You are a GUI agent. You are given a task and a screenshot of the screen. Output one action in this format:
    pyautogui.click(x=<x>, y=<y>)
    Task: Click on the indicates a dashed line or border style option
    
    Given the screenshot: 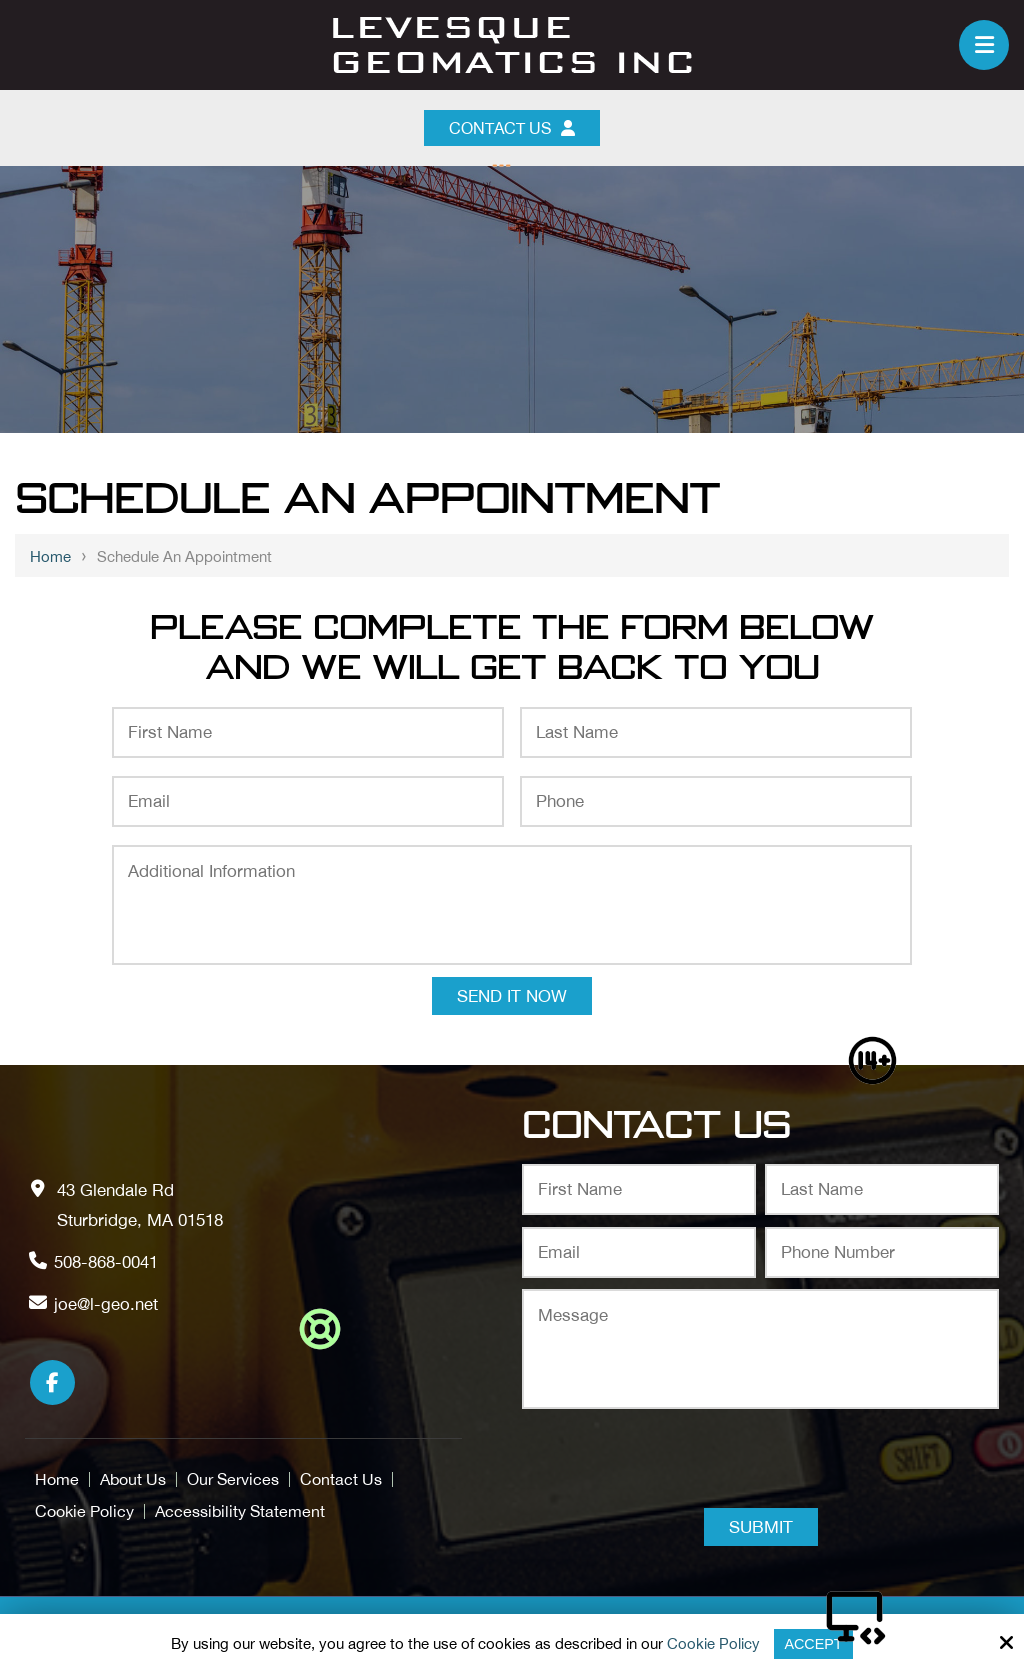 What is the action you would take?
    pyautogui.click(x=501, y=165)
    